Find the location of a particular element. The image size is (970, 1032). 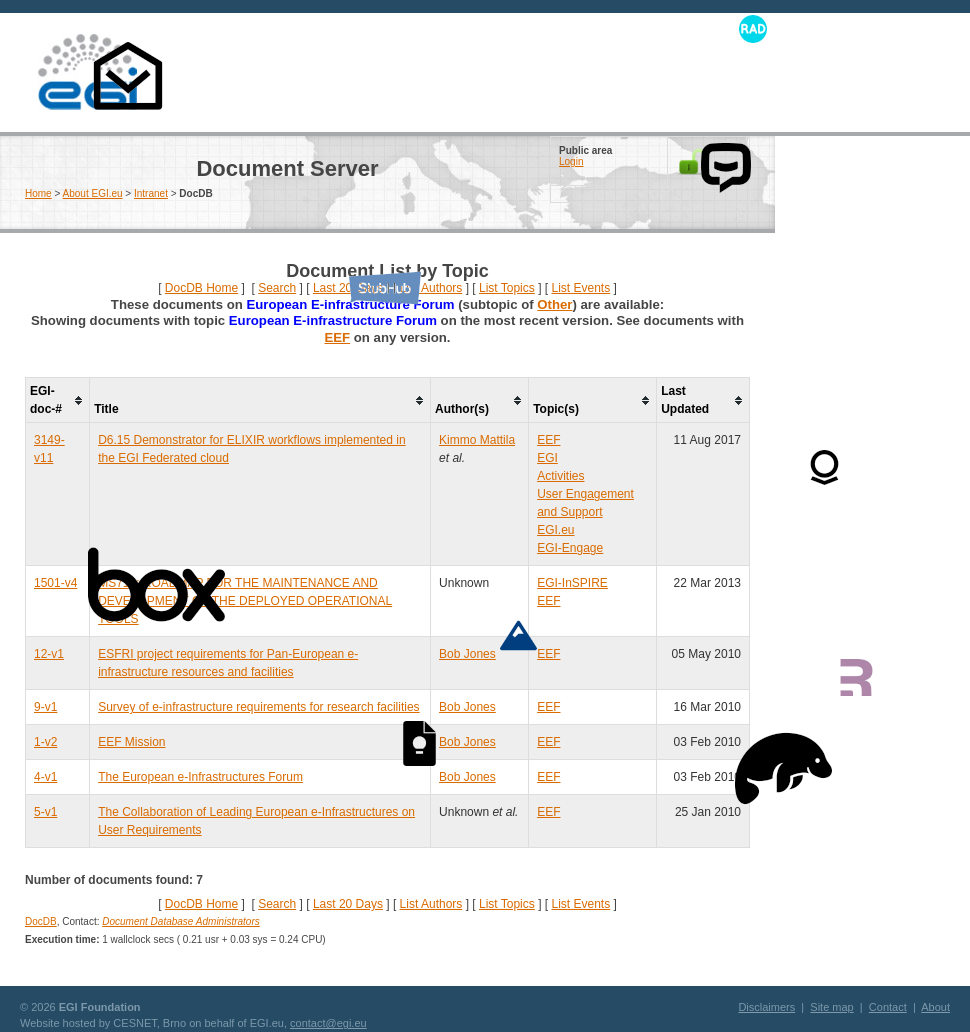

open the StubHub app is located at coordinates (385, 288).